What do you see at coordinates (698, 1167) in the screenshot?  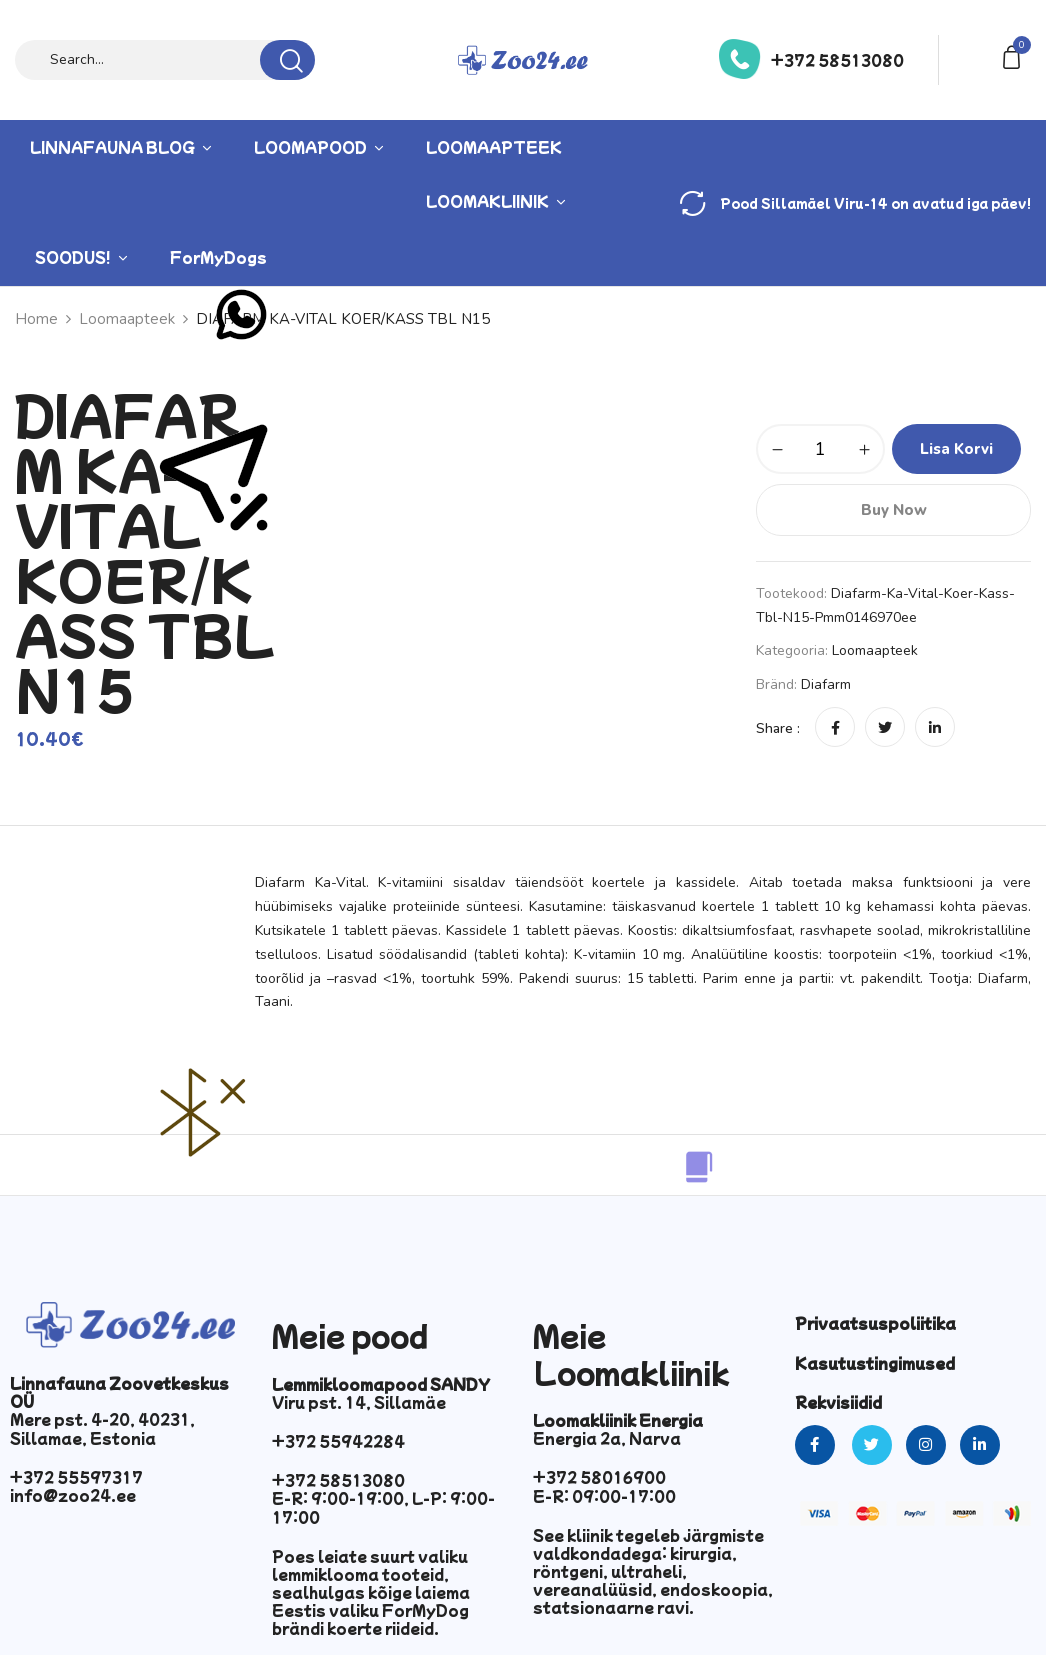 I see `towel or linen amenity indicator` at bounding box center [698, 1167].